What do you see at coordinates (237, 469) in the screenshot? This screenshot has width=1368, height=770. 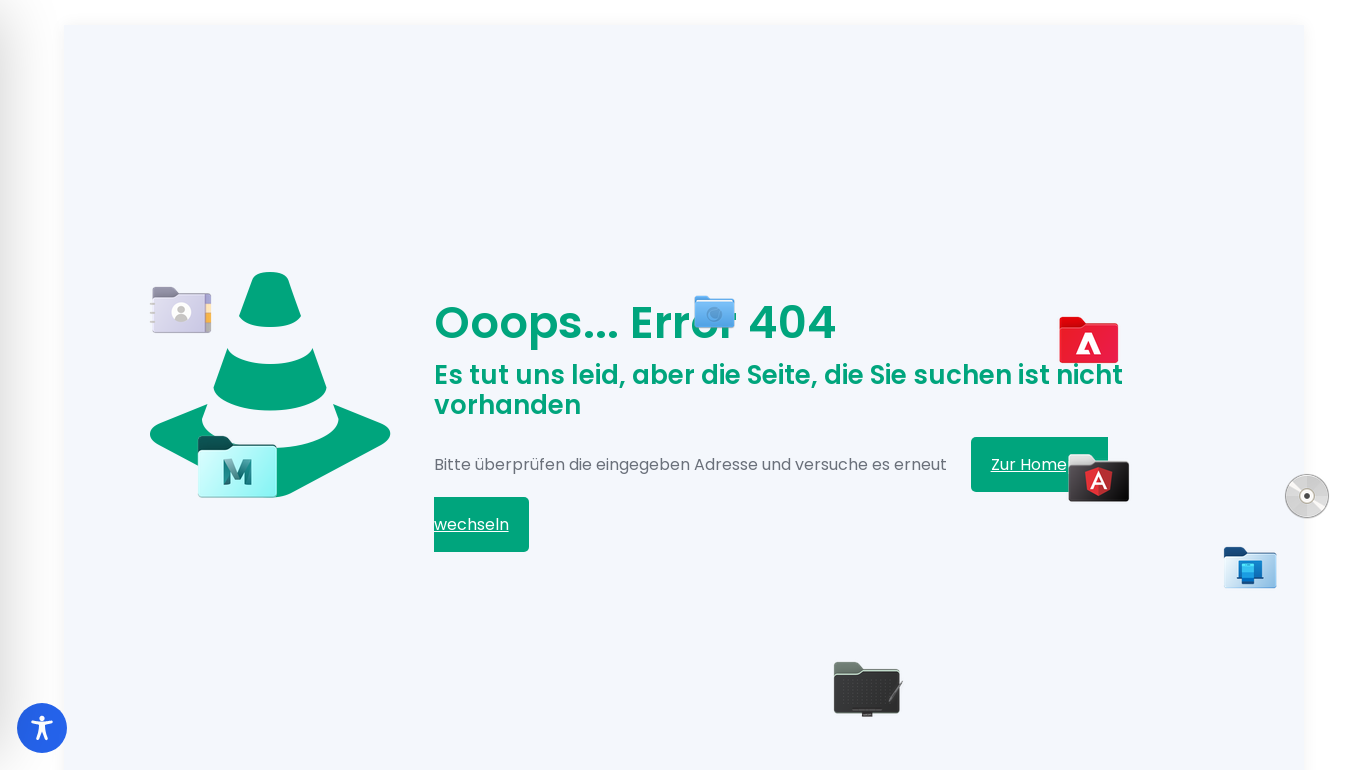 I see `folder containing Autodesk Maya project files` at bounding box center [237, 469].